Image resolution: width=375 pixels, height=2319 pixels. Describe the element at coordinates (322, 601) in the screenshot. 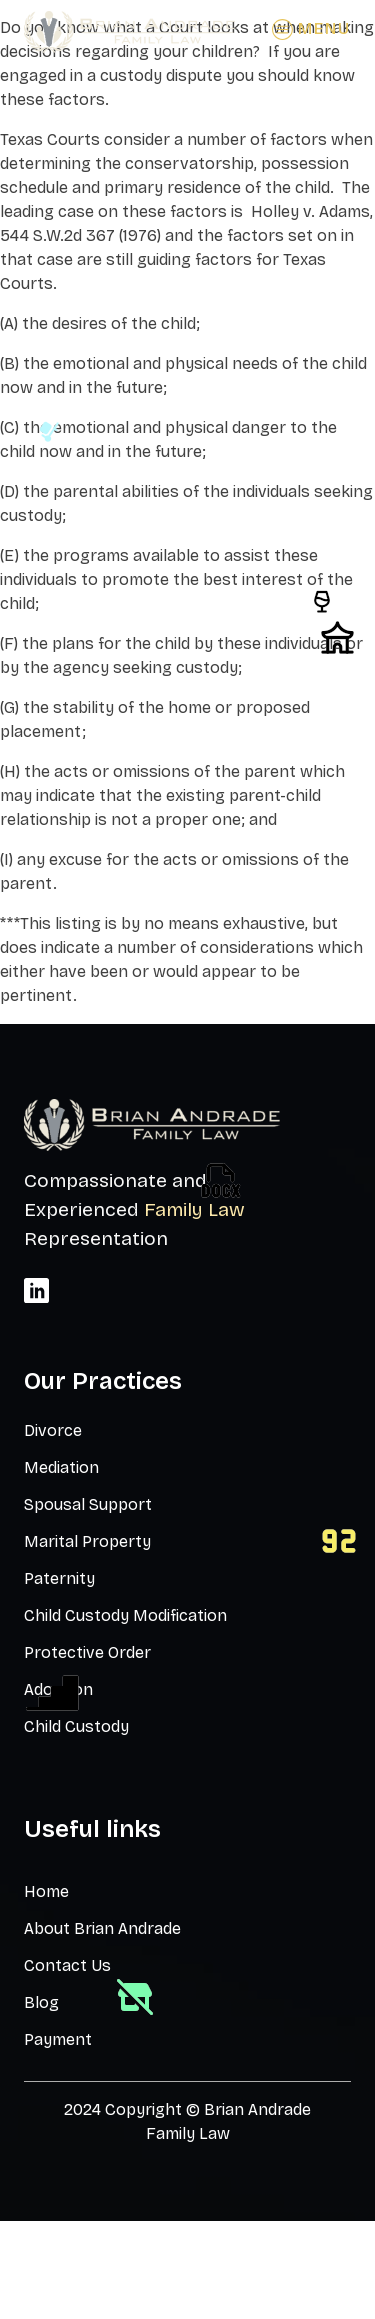

I see `browse wine selection or menu` at that location.